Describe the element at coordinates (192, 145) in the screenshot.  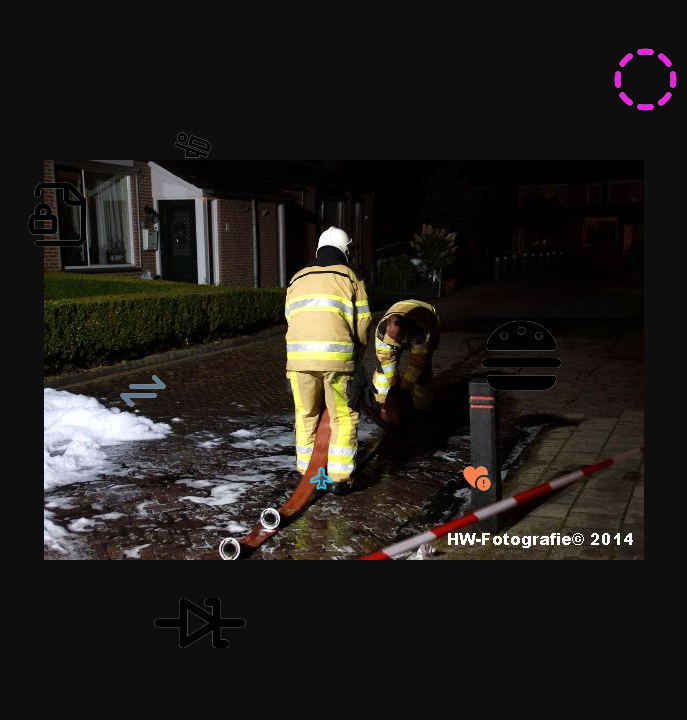
I see `select angled flat bed seat option` at that location.